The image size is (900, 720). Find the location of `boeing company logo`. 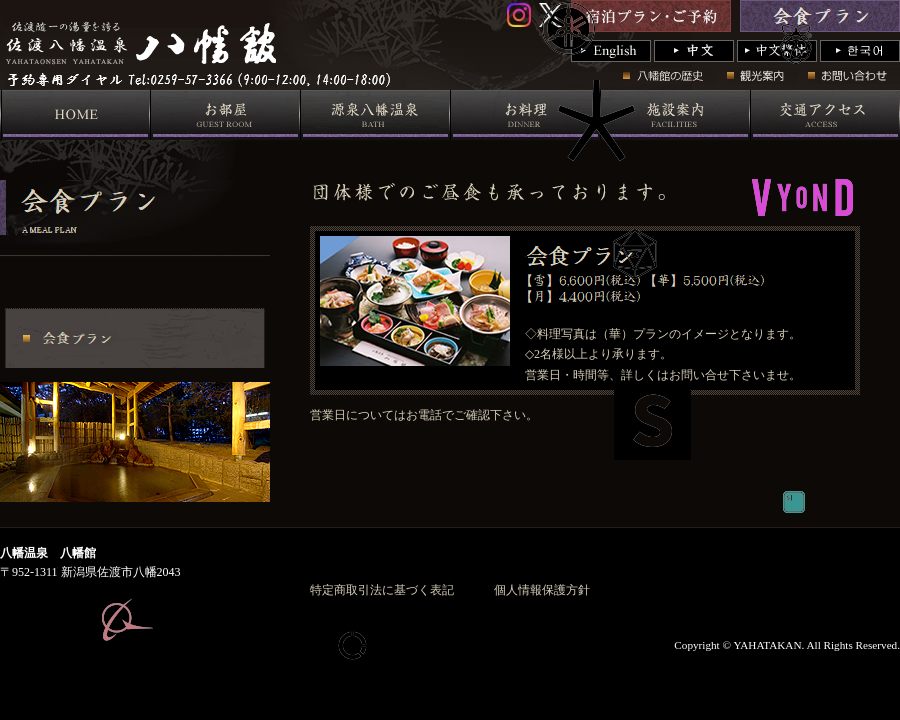

boeing company logo is located at coordinates (127, 619).